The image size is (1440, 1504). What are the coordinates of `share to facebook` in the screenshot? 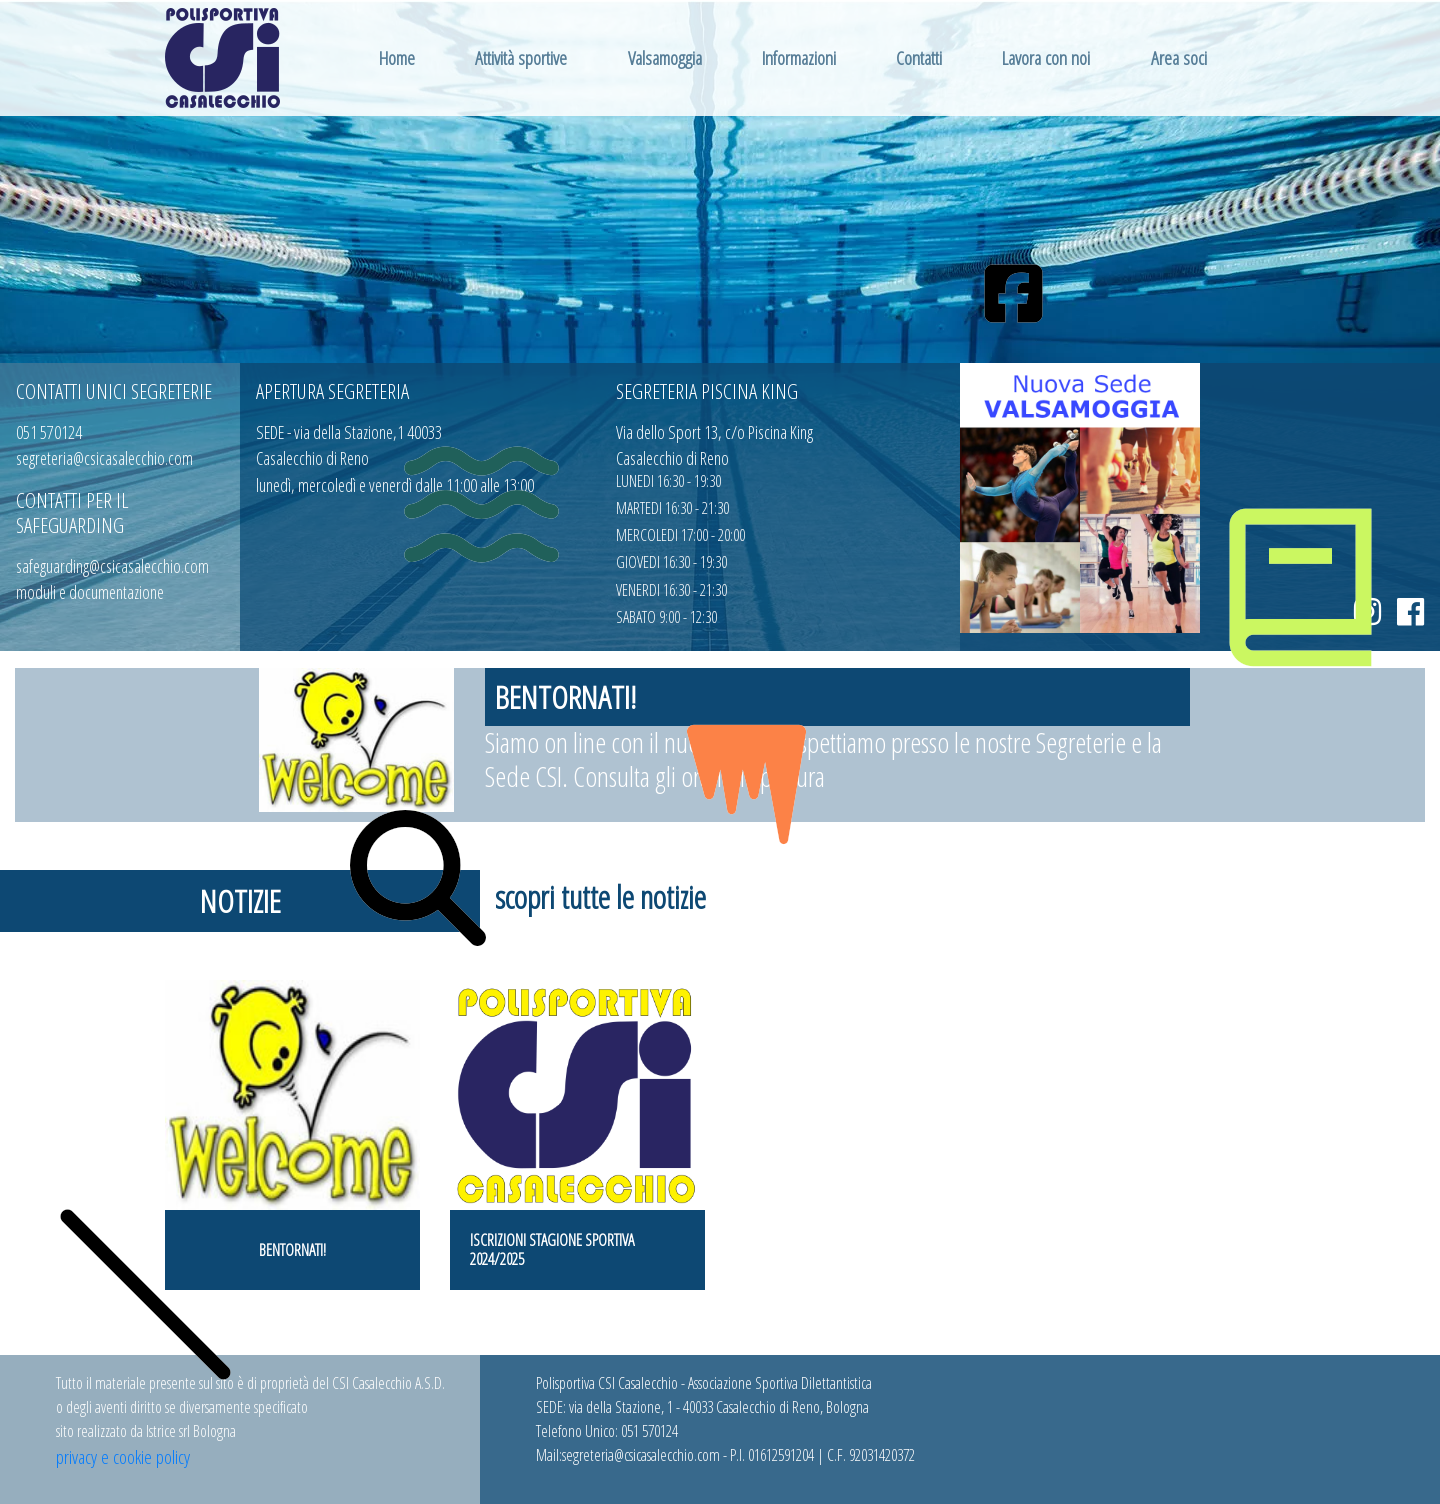 It's located at (1013, 293).